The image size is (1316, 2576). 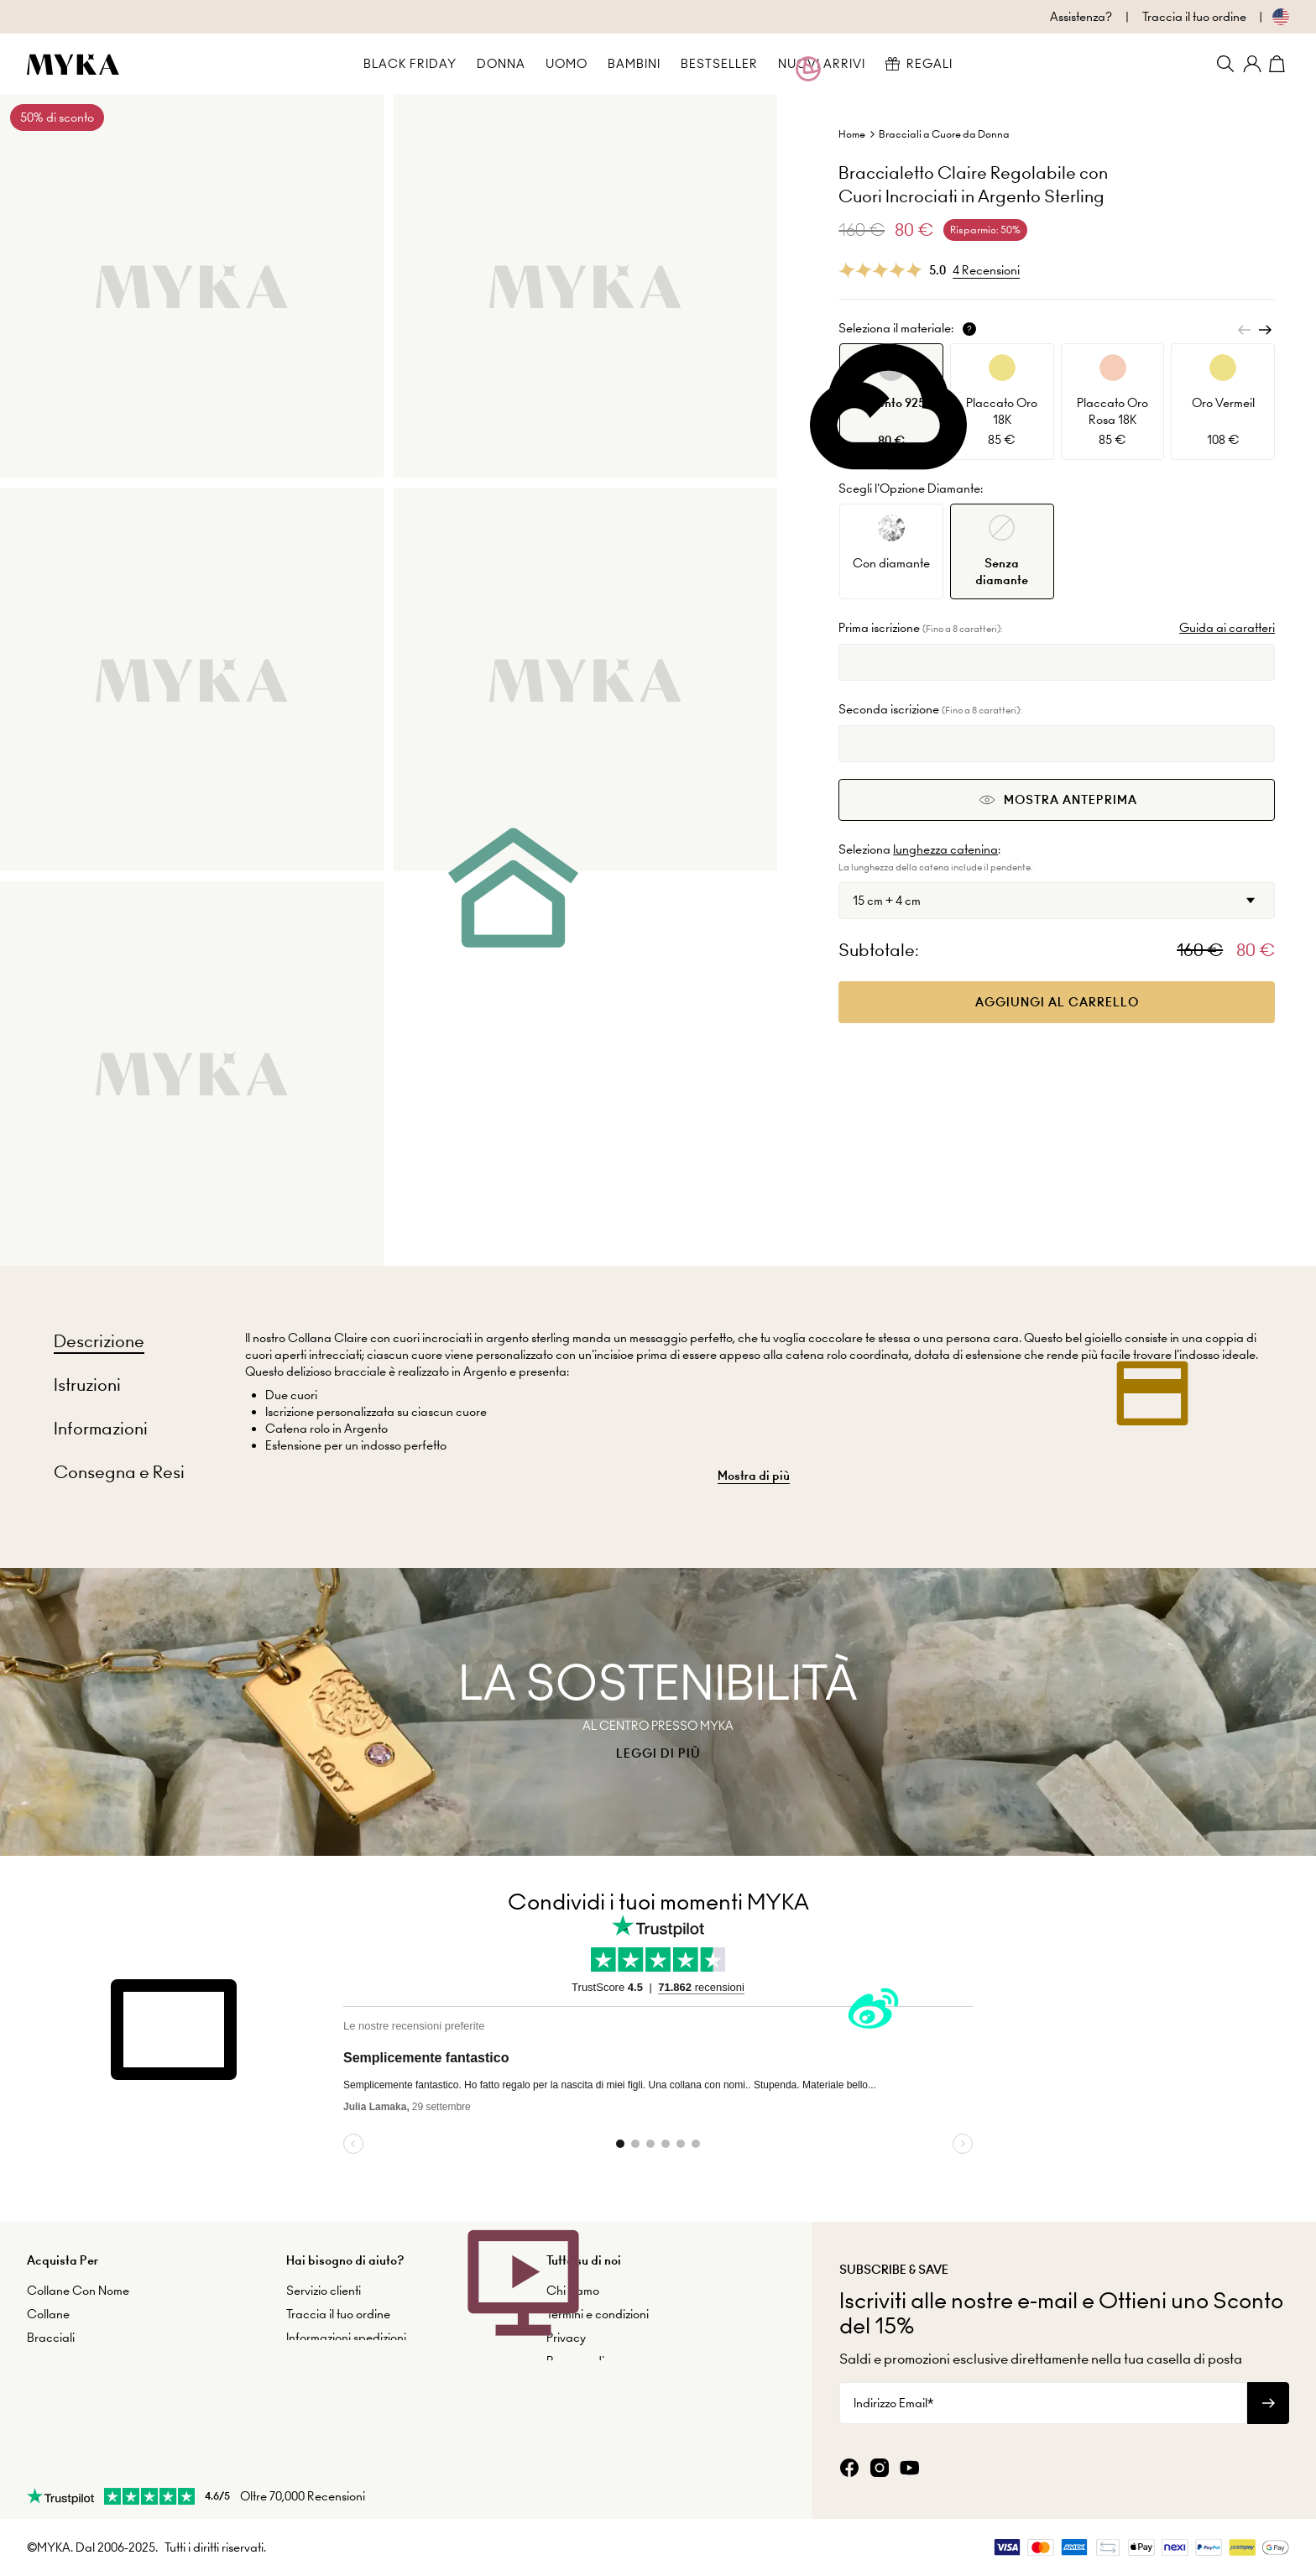 What do you see at coordinates (513, 889) in the screenshot?
I see `navigate to home screen` at bounding box center [513, 889].